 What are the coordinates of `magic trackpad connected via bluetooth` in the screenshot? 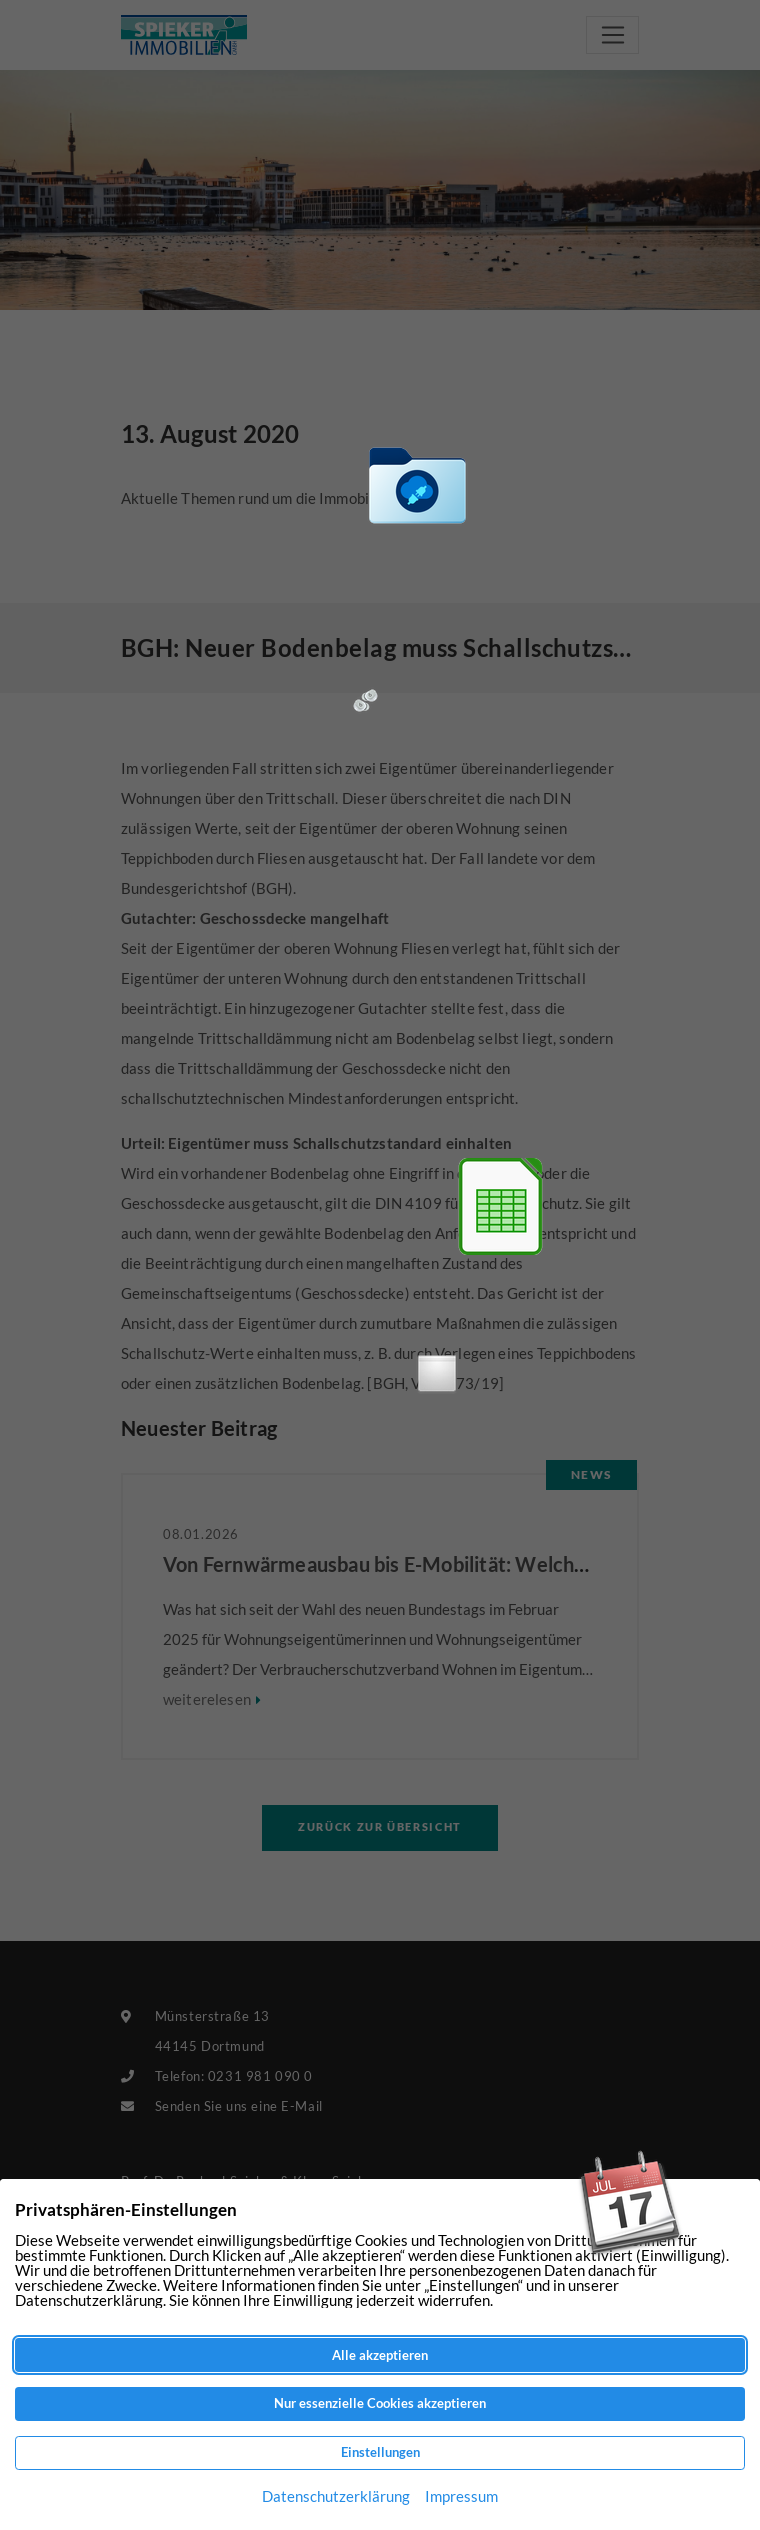 It's located at (437, 1375).